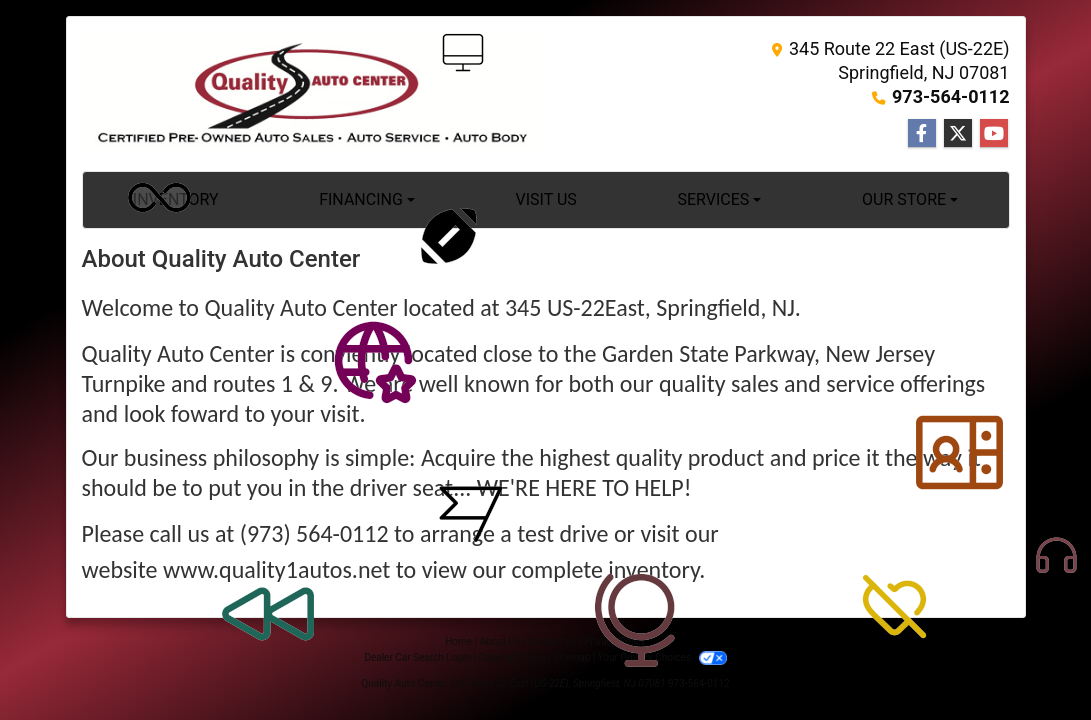 The width and height of the screenshot is (1091, 720). Describe the element at coordinates (638, 617) in the screenshot. I see `access global or worldwide settings` at that location.